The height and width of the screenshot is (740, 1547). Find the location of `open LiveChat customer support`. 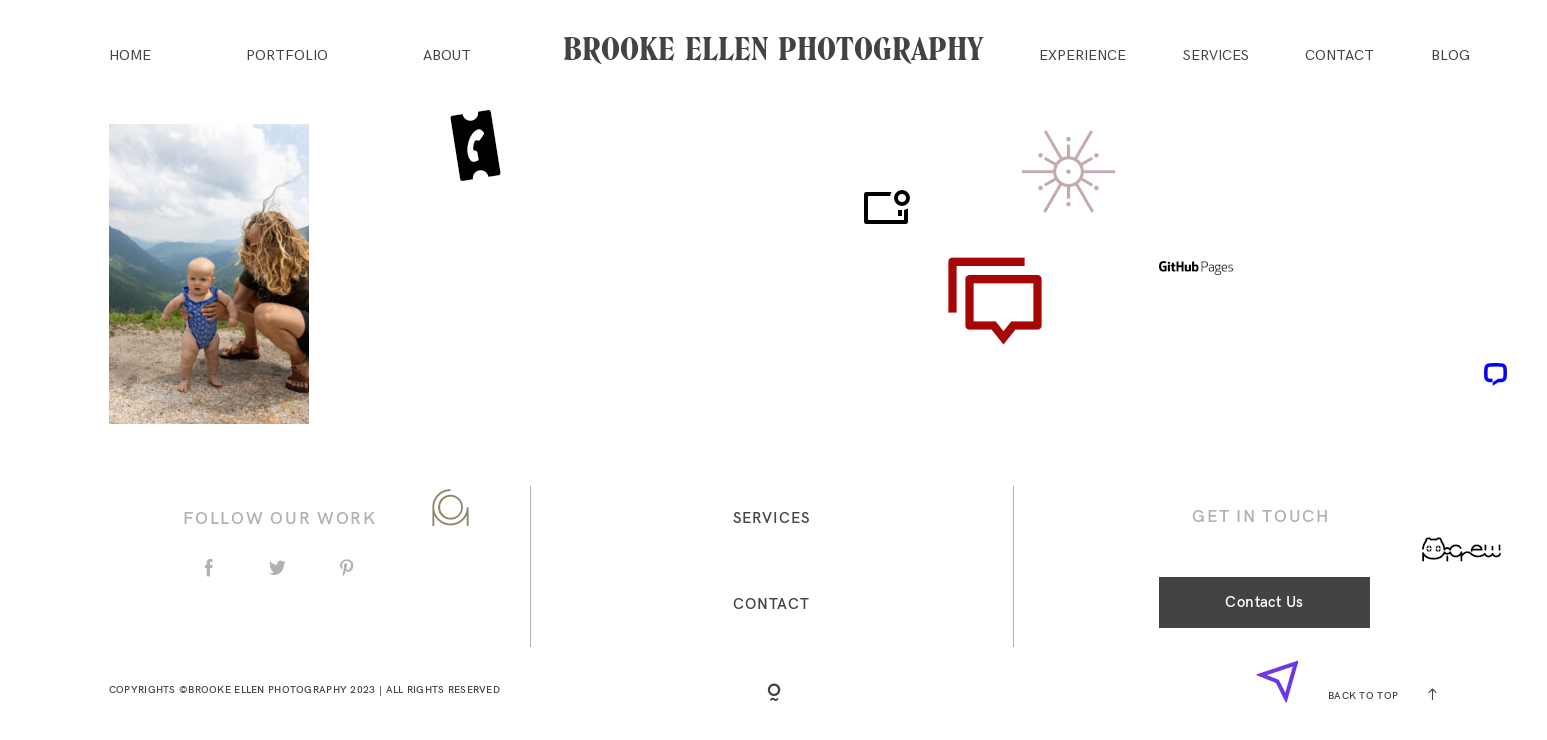

open LiveChat customer support is located at coordinates (1495, 374).